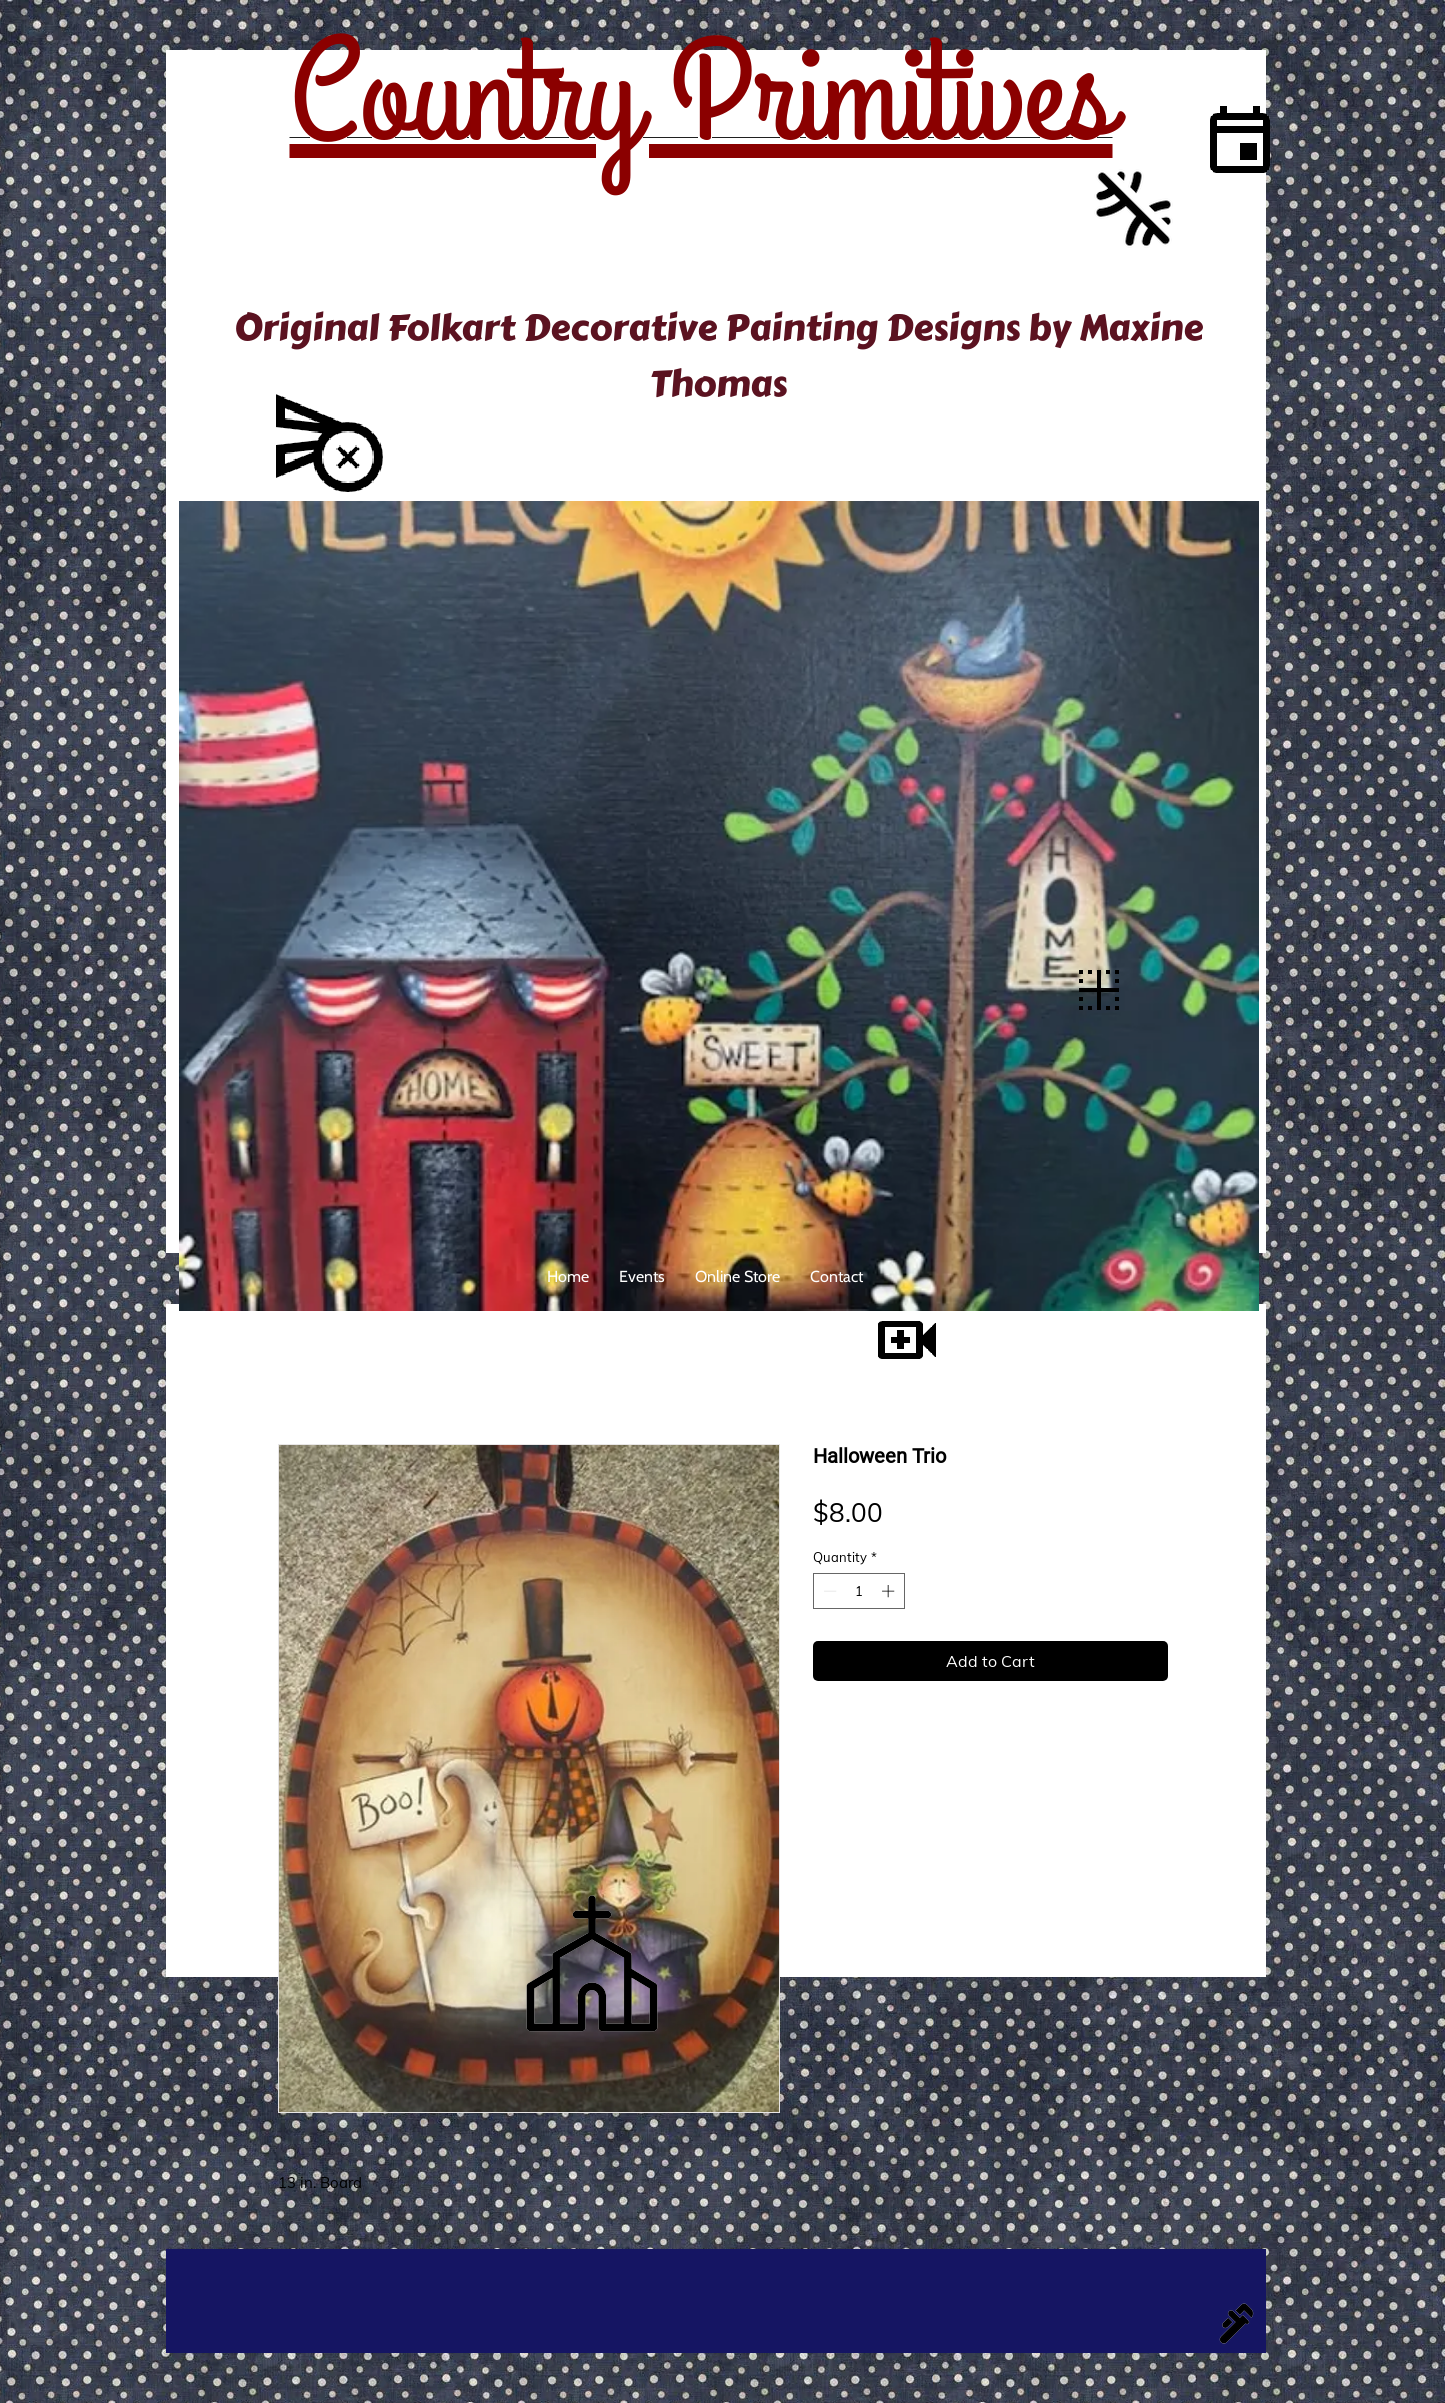 The image size is (1445, 2403). What do you see at coordinates (1099, 990) in the screenshot?
I see `apply inner borders to selected cells` at bounding box center [1099, 990].